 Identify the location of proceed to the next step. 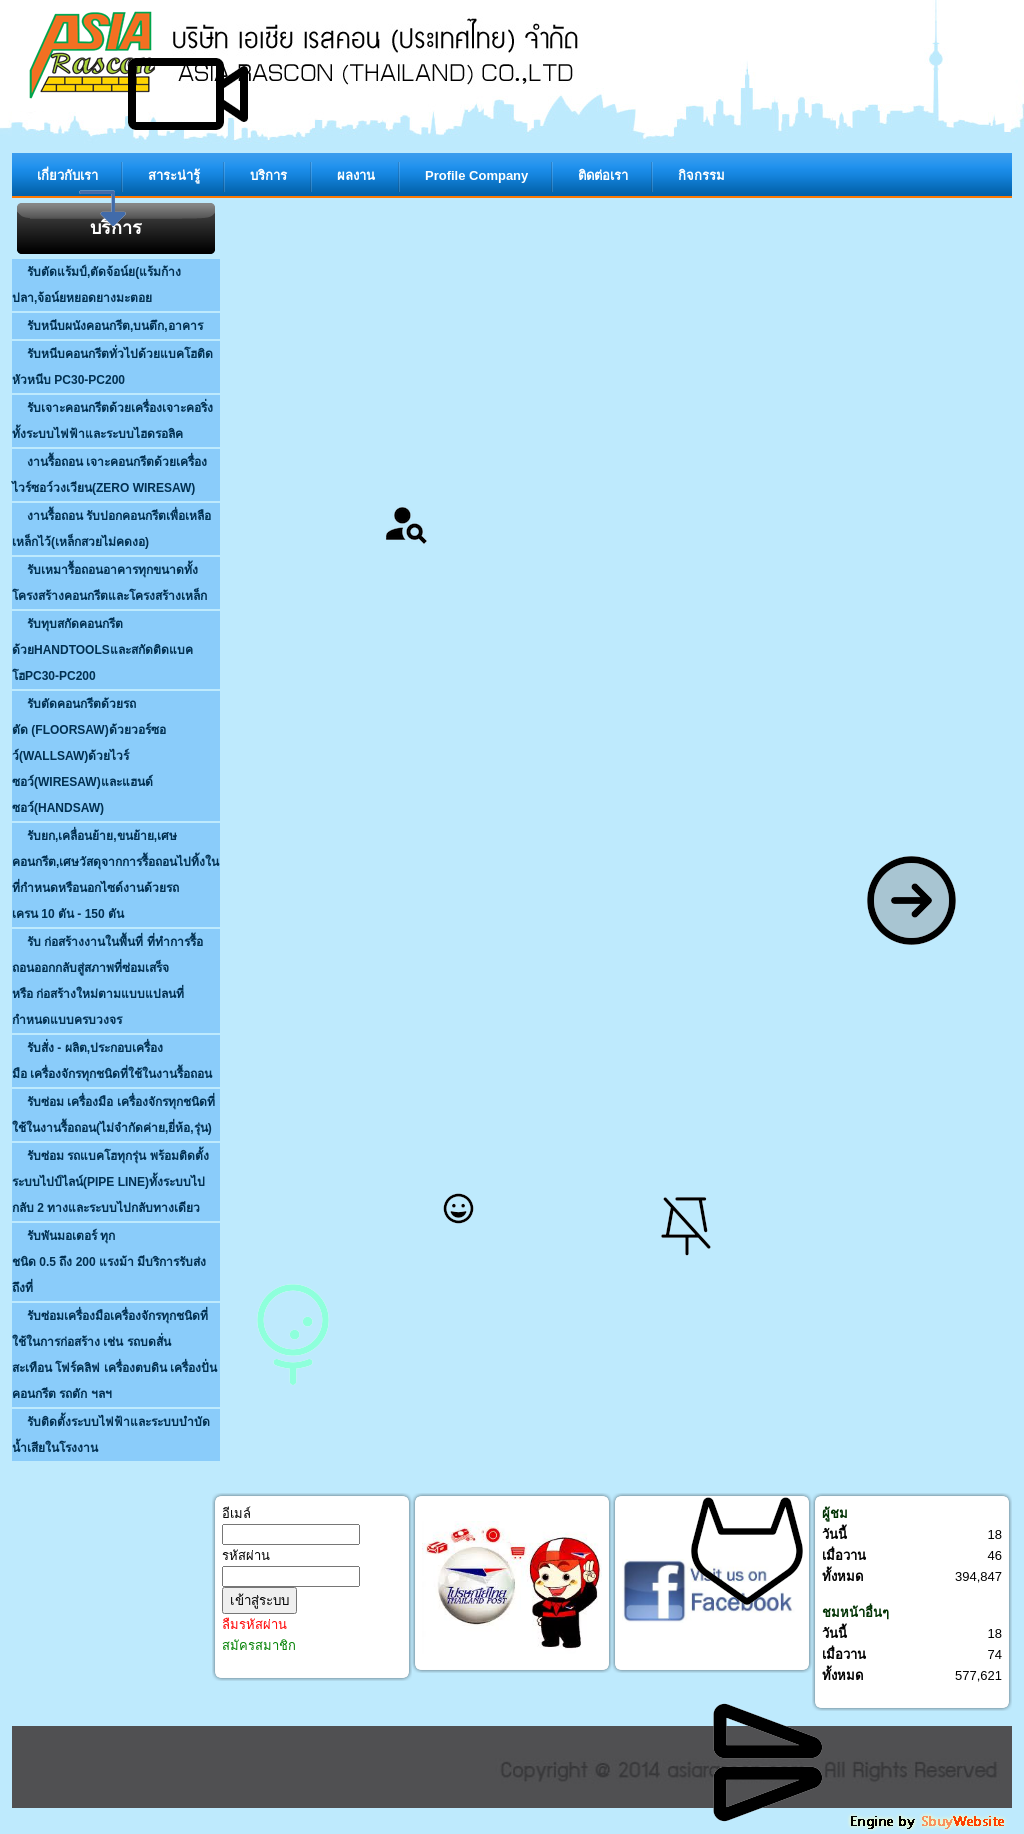
(911, 900).